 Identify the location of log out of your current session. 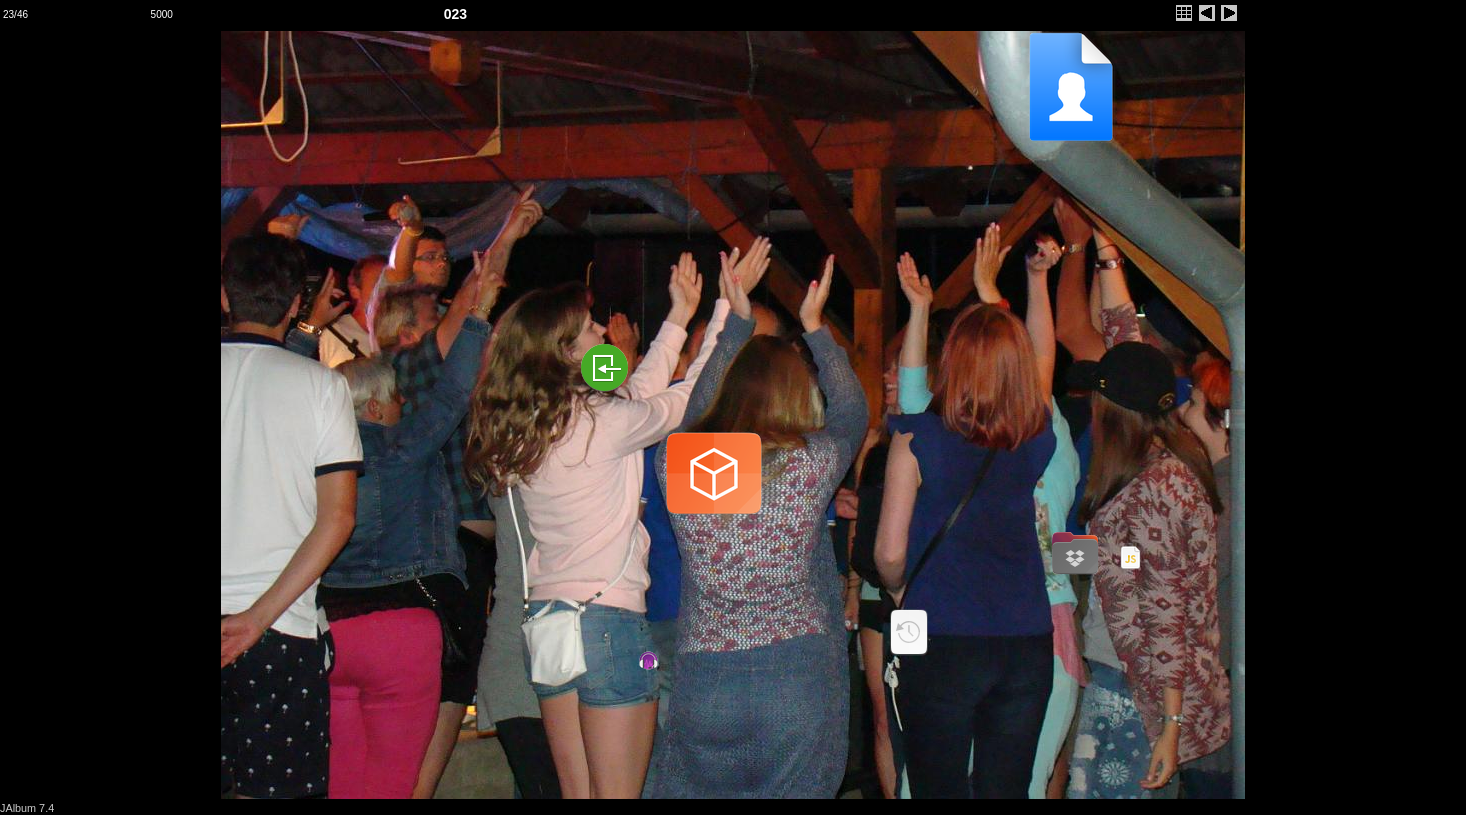
(605, 368).